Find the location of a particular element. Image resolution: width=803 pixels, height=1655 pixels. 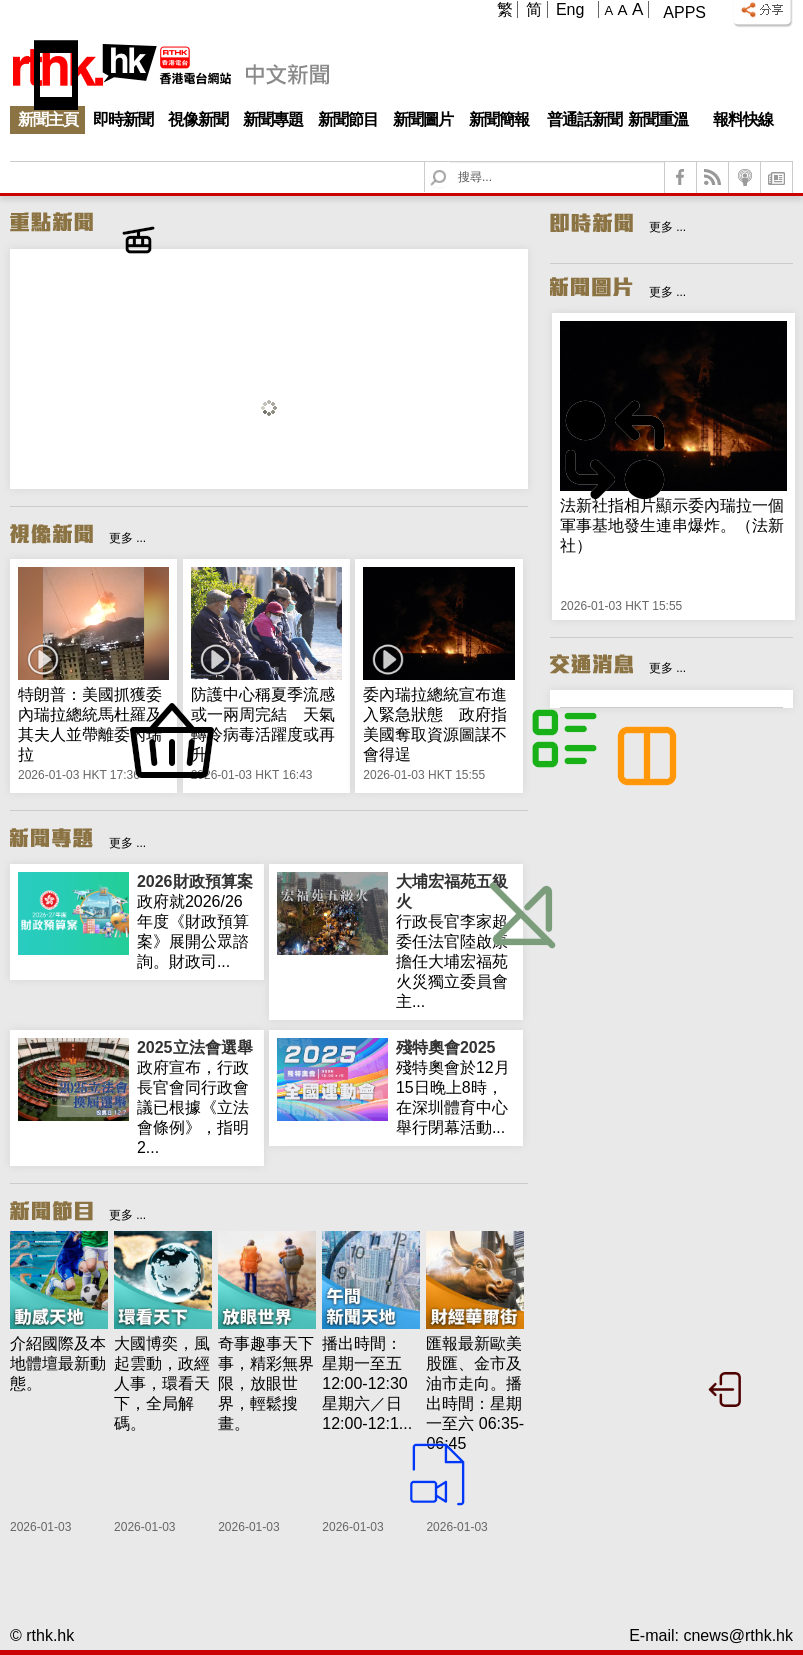

transform or convert between formats is located at coordinates (615, 450).